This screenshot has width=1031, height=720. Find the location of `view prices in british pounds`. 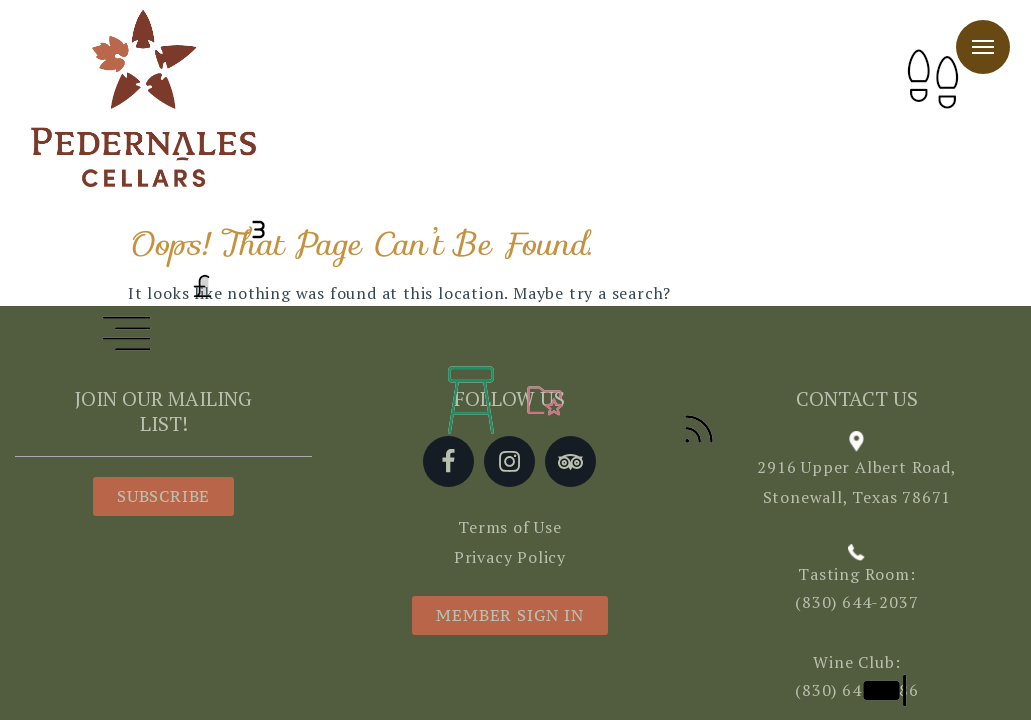

view prices in british pounds is located at coordinates (203, 286).